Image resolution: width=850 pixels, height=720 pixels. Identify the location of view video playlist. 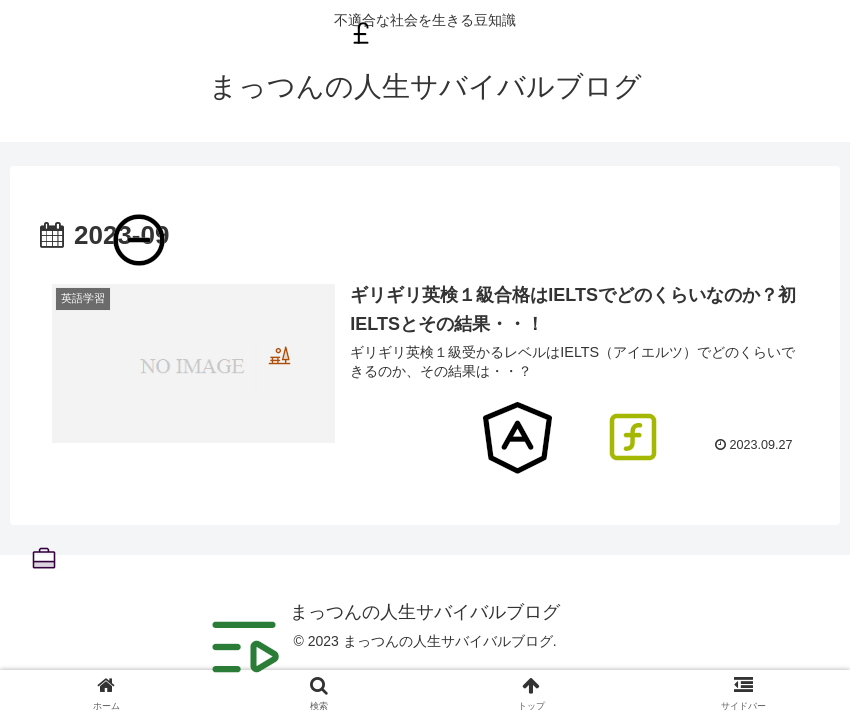
(244, 647).